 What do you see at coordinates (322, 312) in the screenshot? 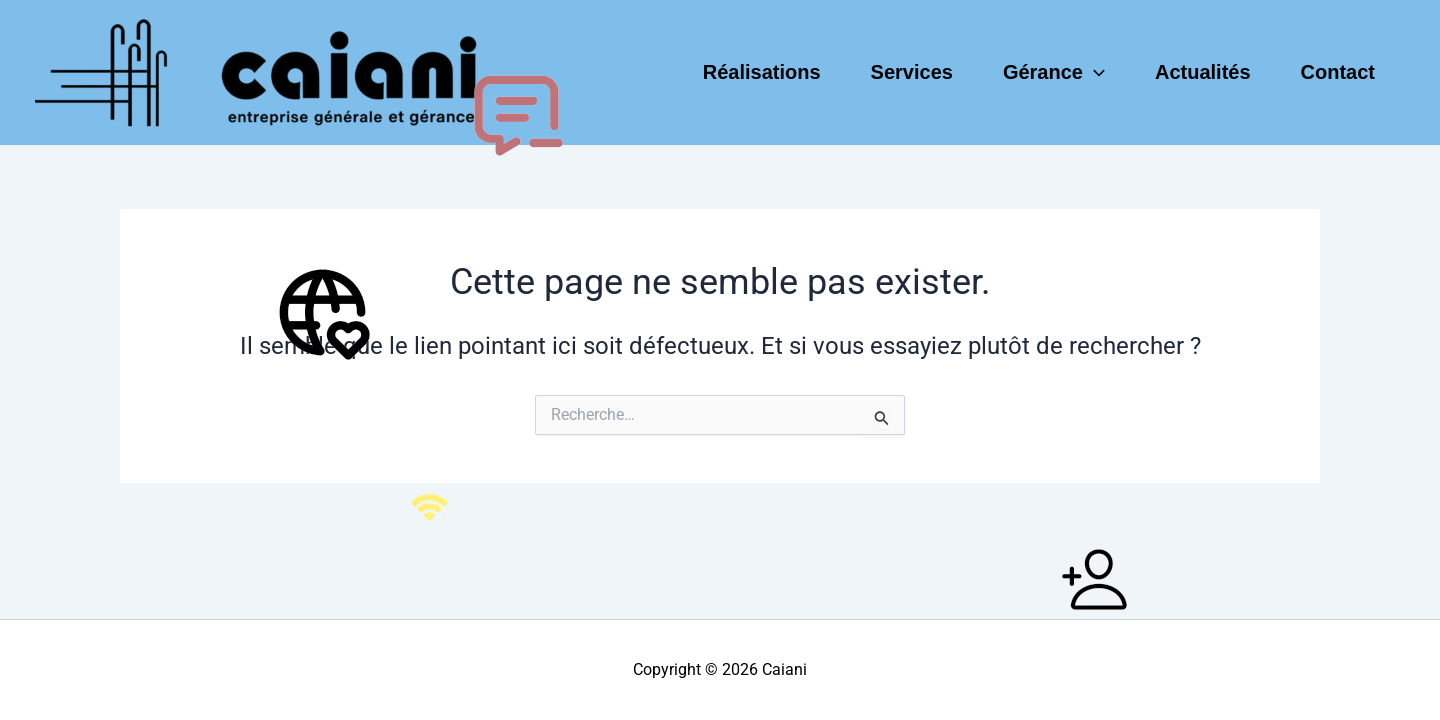
I see `support global causes or charities` at bounding box center [322, 312].